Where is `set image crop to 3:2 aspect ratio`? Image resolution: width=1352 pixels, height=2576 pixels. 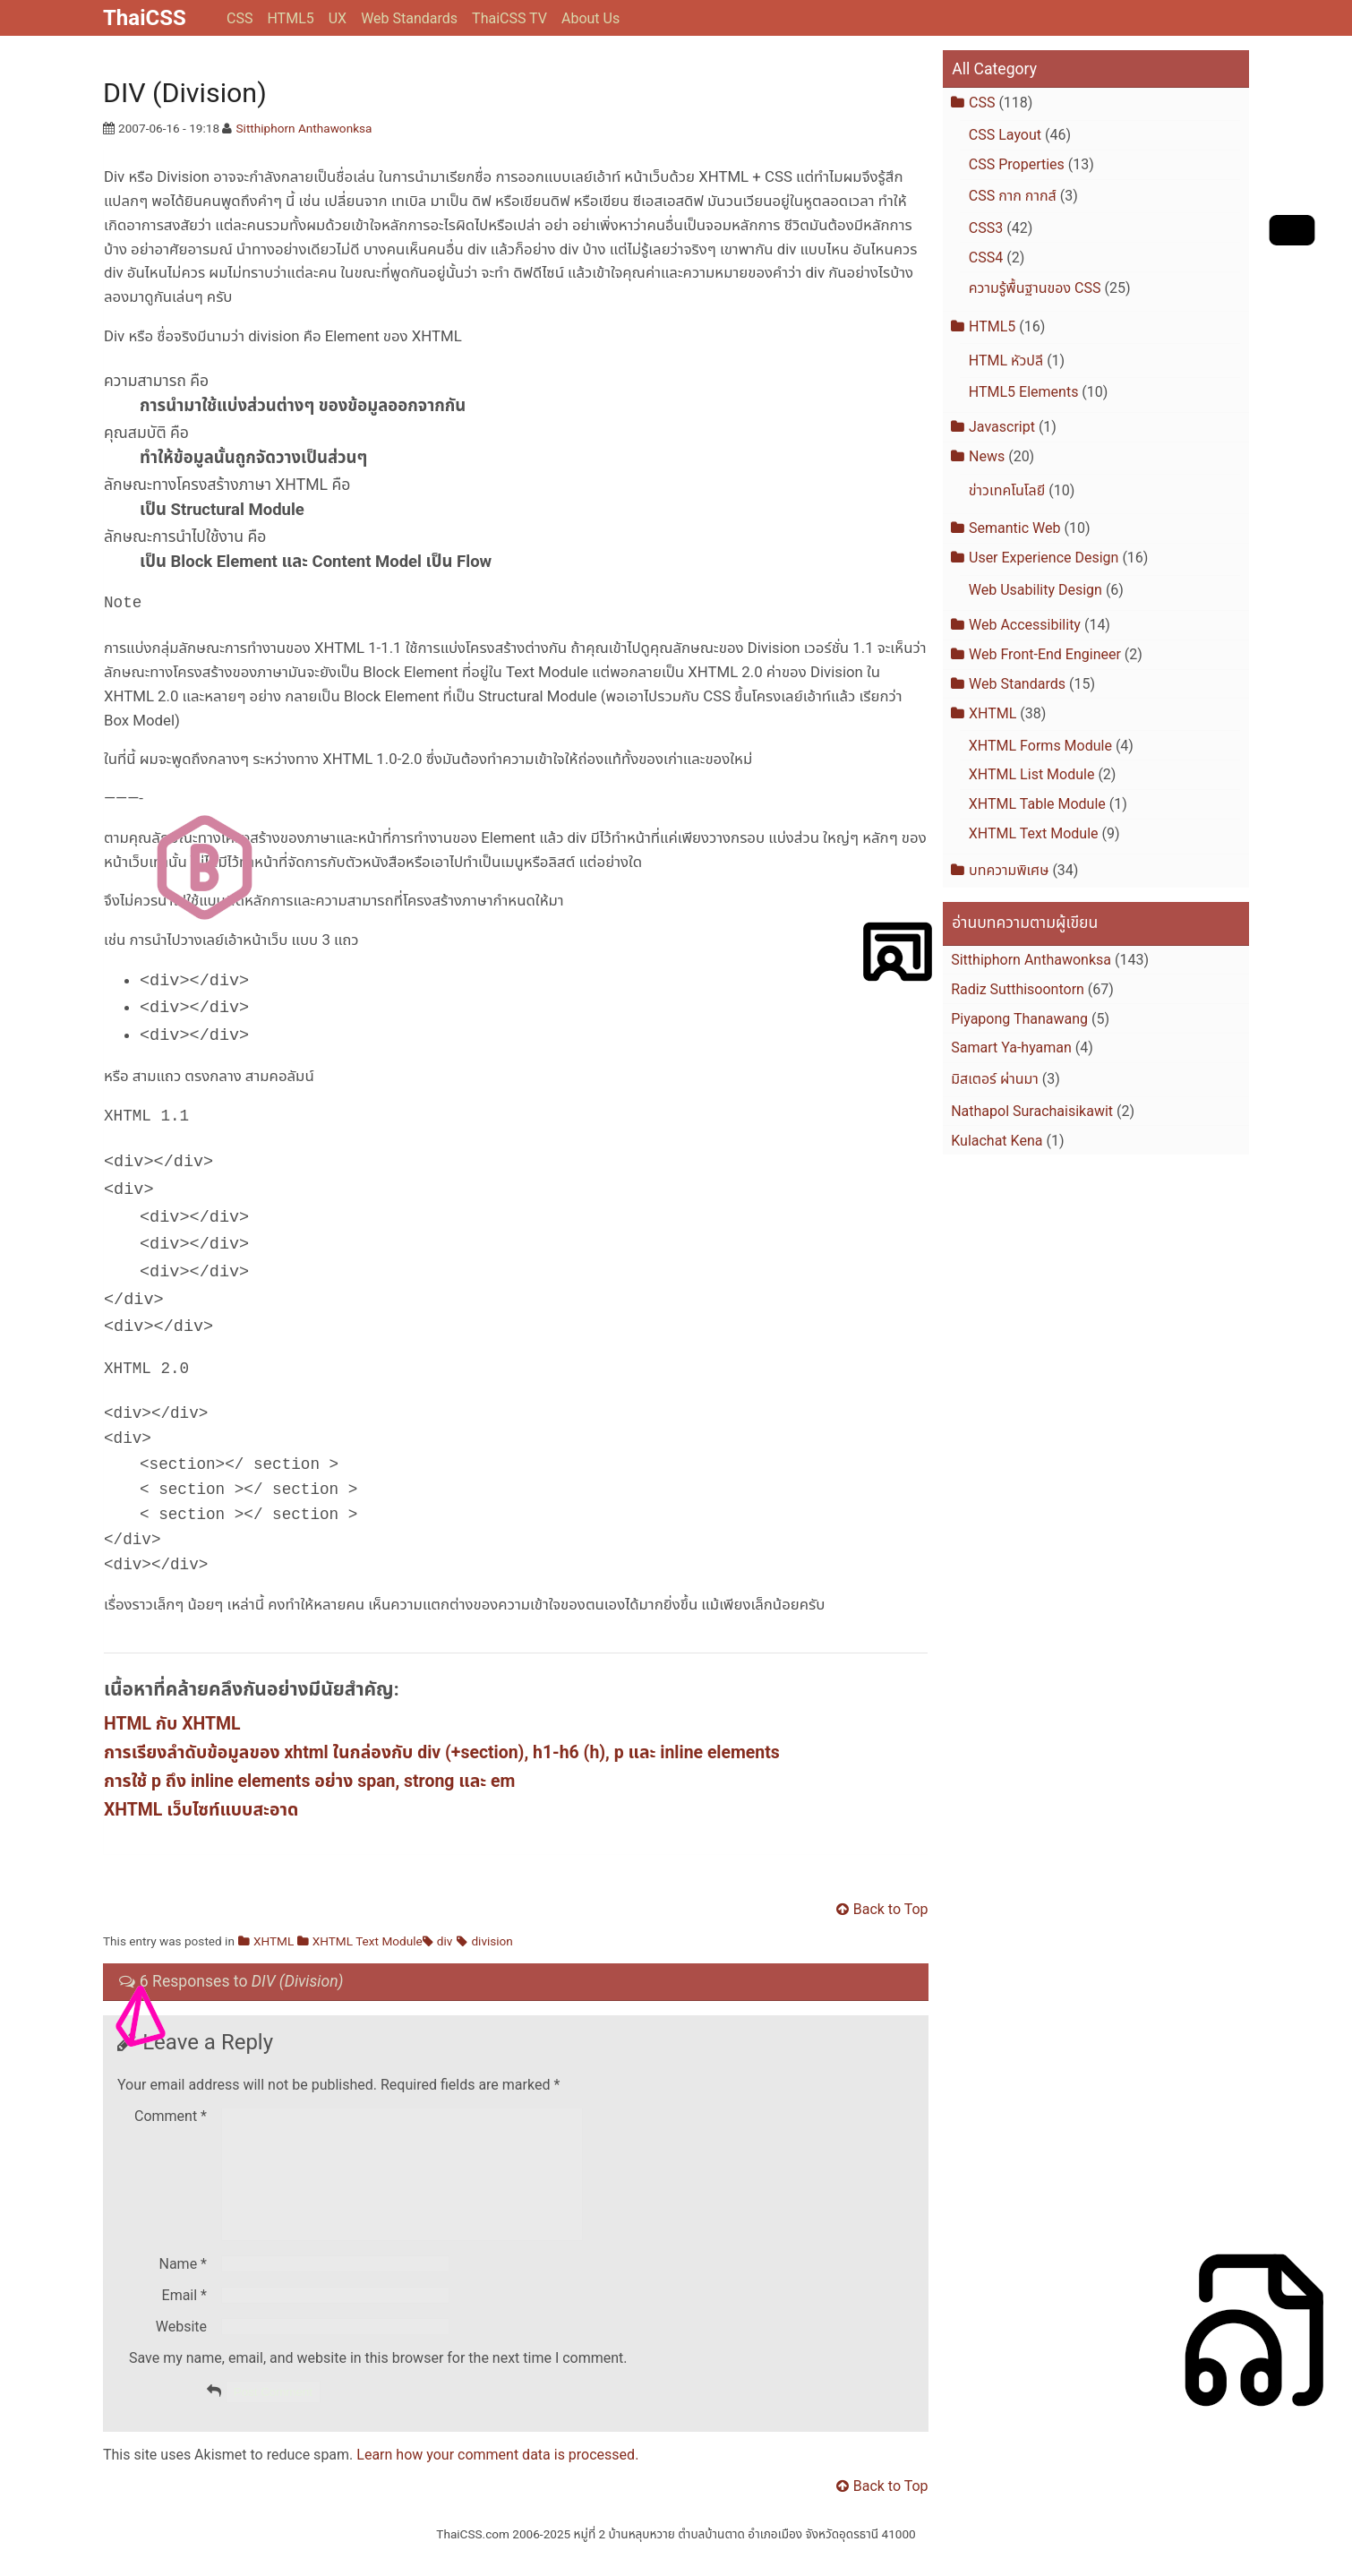 set image crop to 3:2 aspect ratio is located at coordinates (1292, 230).